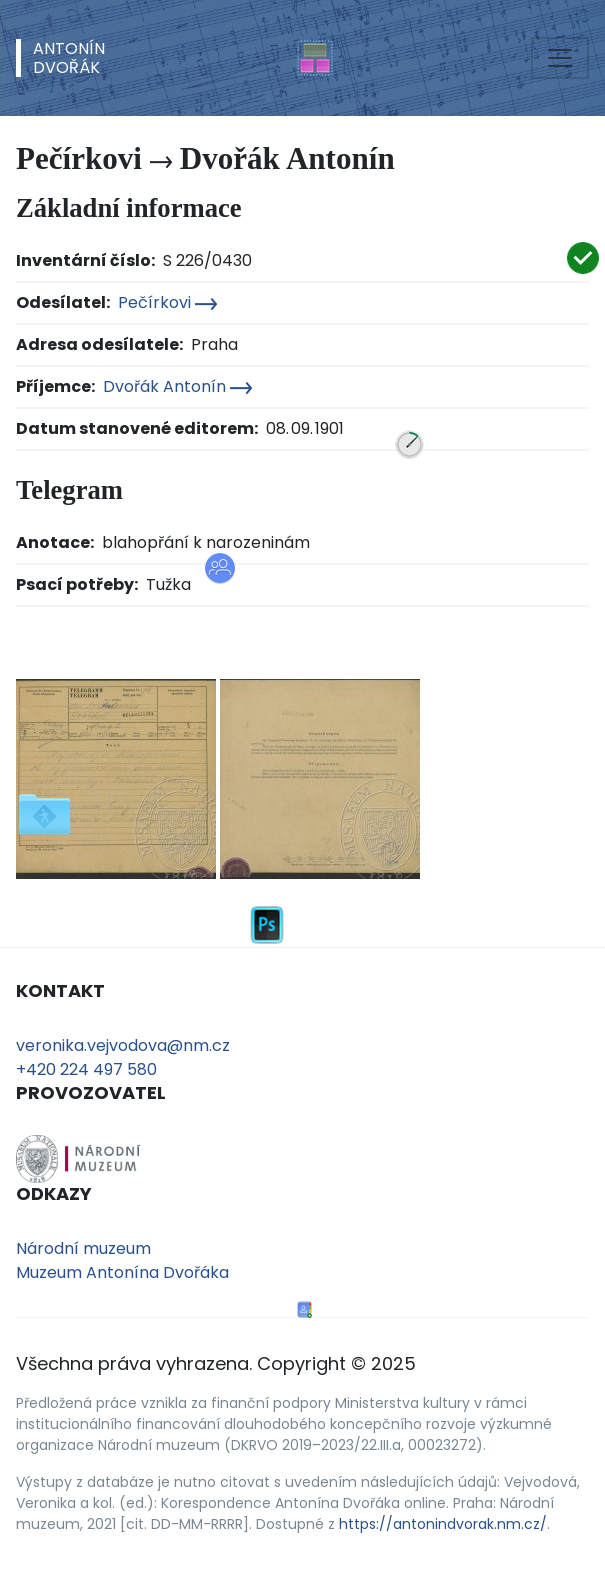  I want to click on select all items in the current view, so click(315, 58).